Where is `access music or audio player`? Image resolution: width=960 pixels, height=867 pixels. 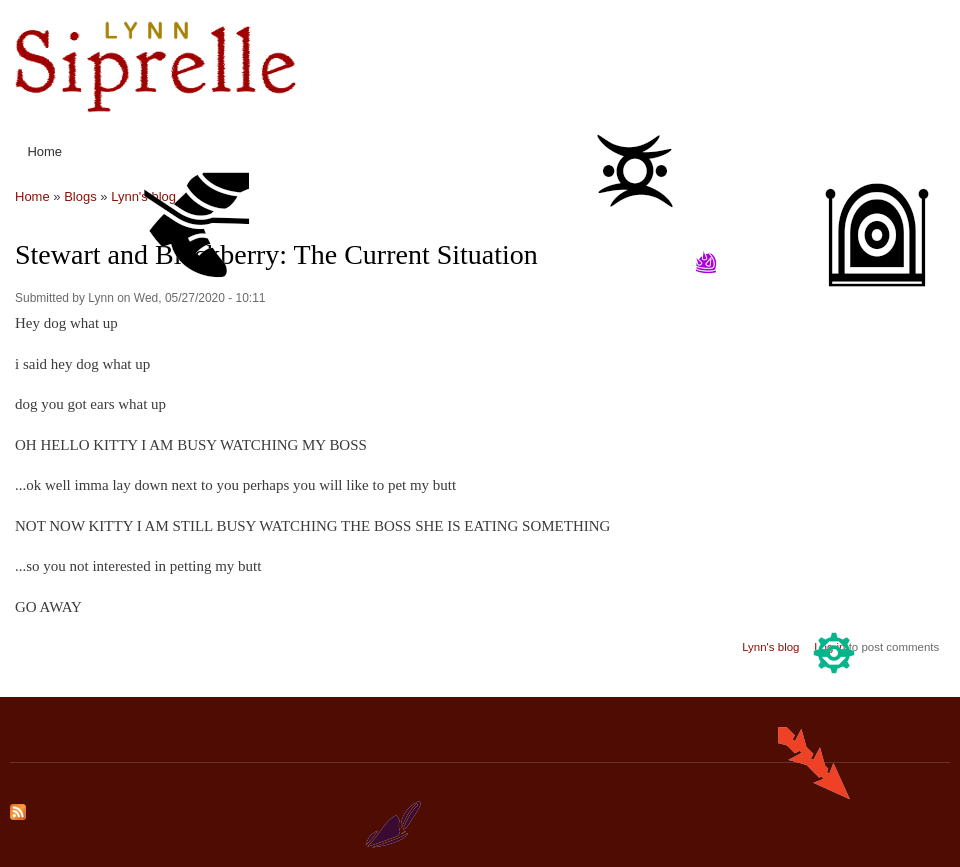
access music or audio player is located at coordinates (877, 235).